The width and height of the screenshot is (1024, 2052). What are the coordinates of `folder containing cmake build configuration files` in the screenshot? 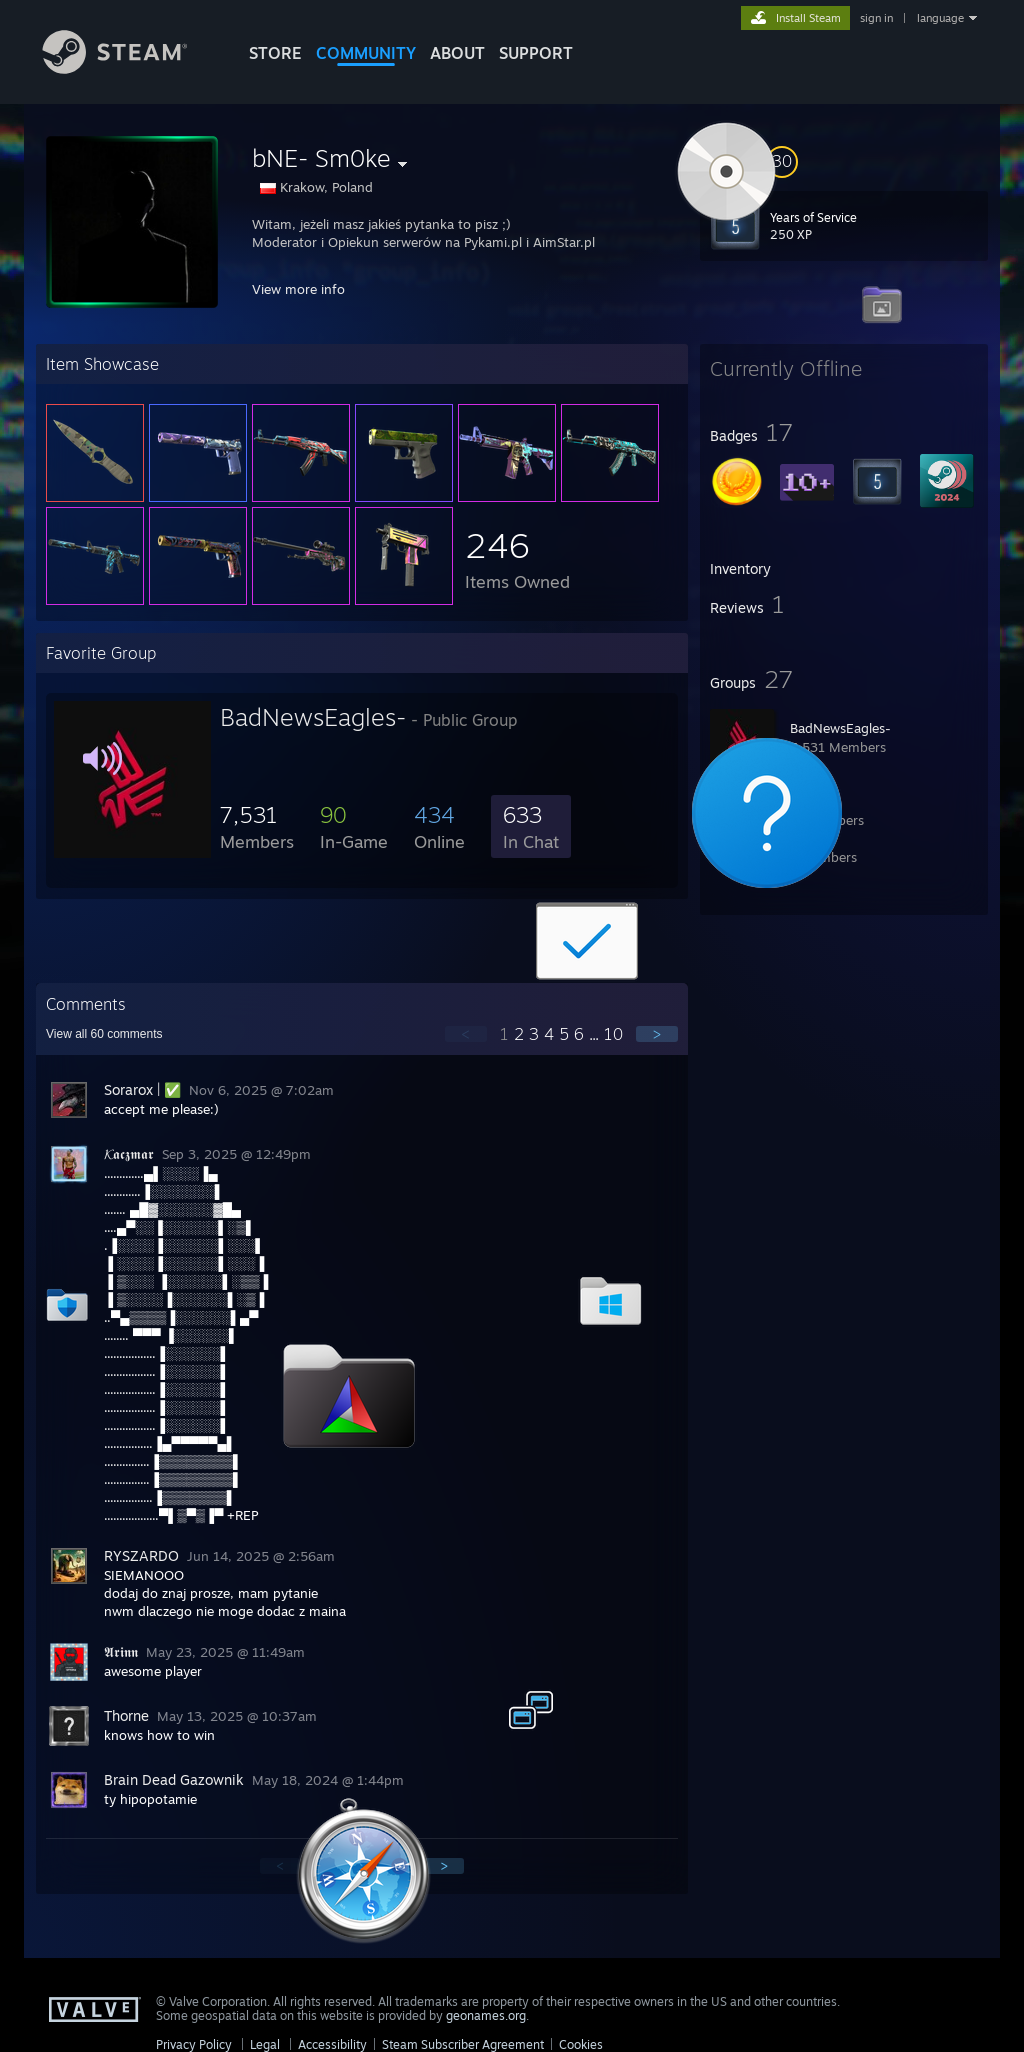 It's located at (348, 1399).